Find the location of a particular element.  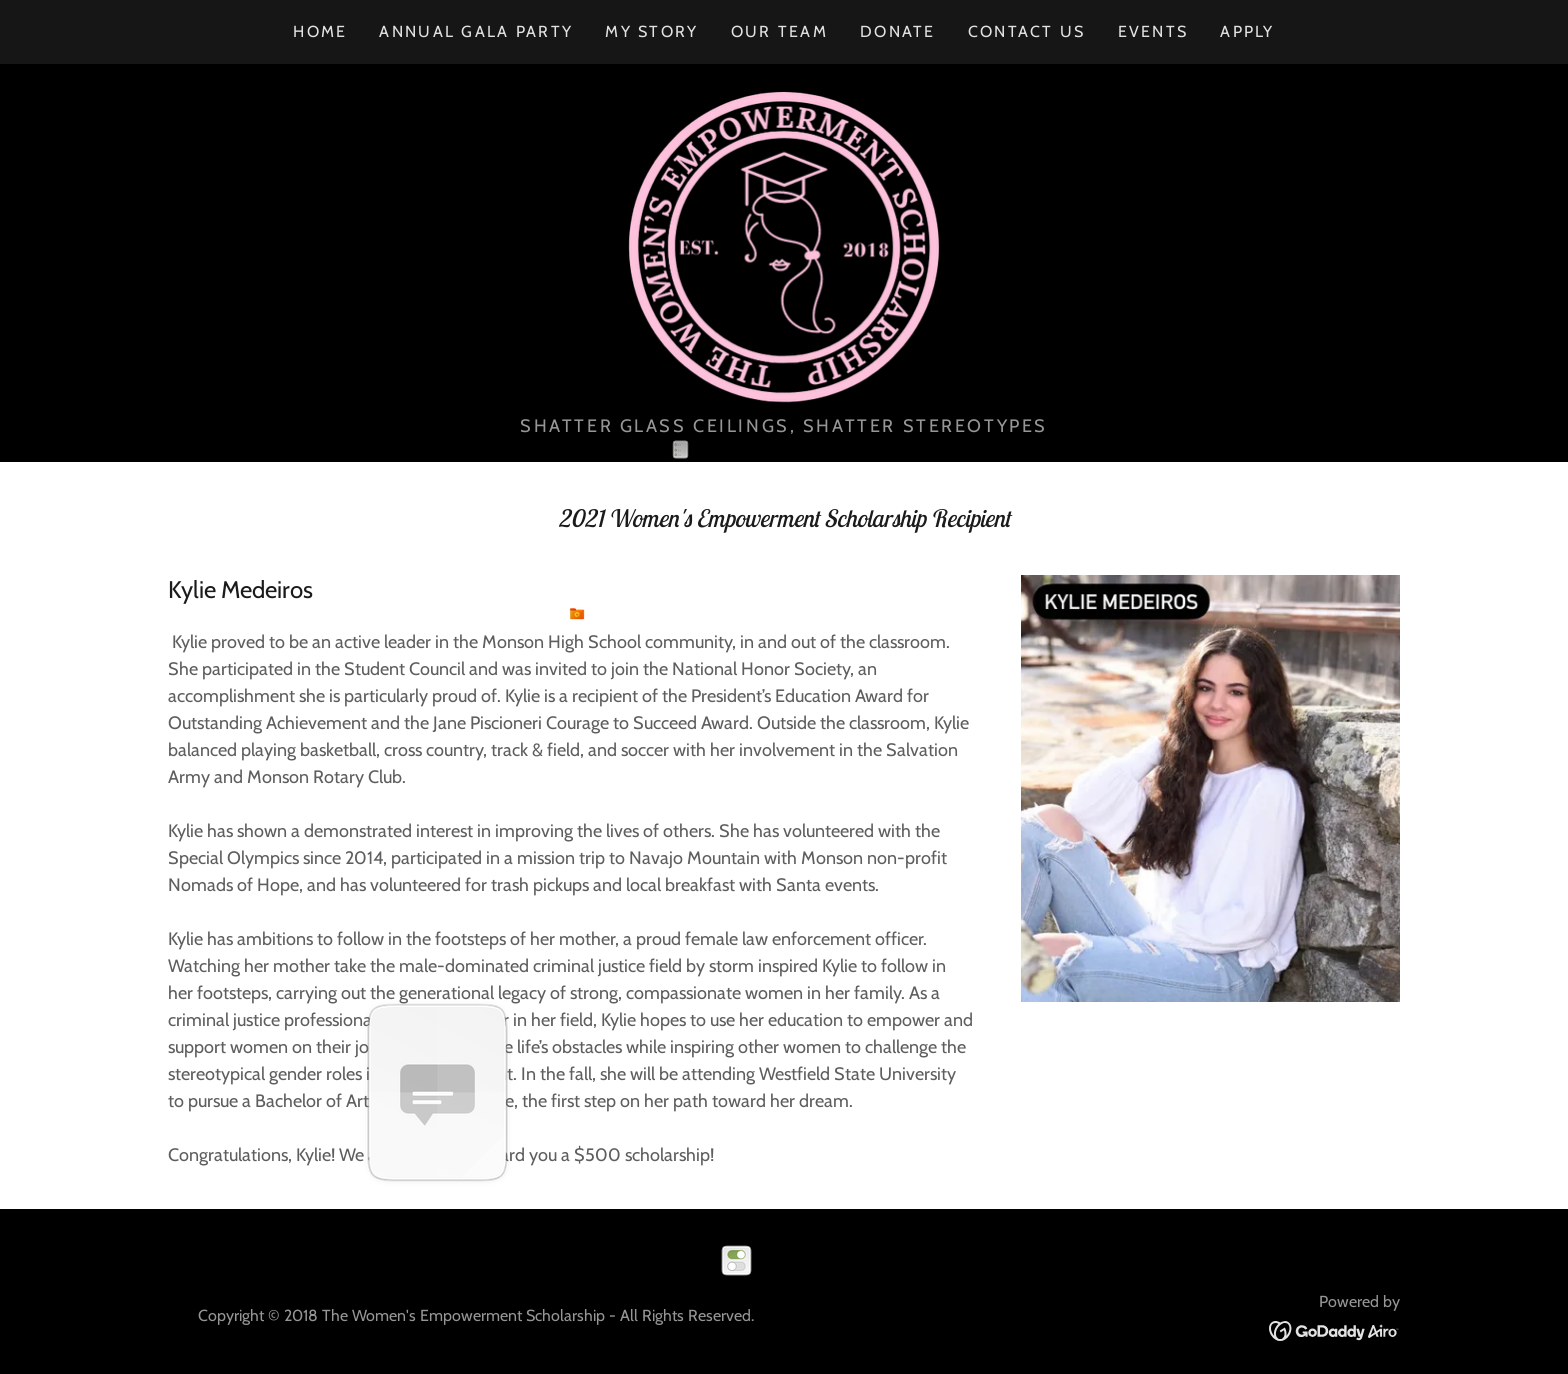

access network server settings is located at coordinates (680, 449).